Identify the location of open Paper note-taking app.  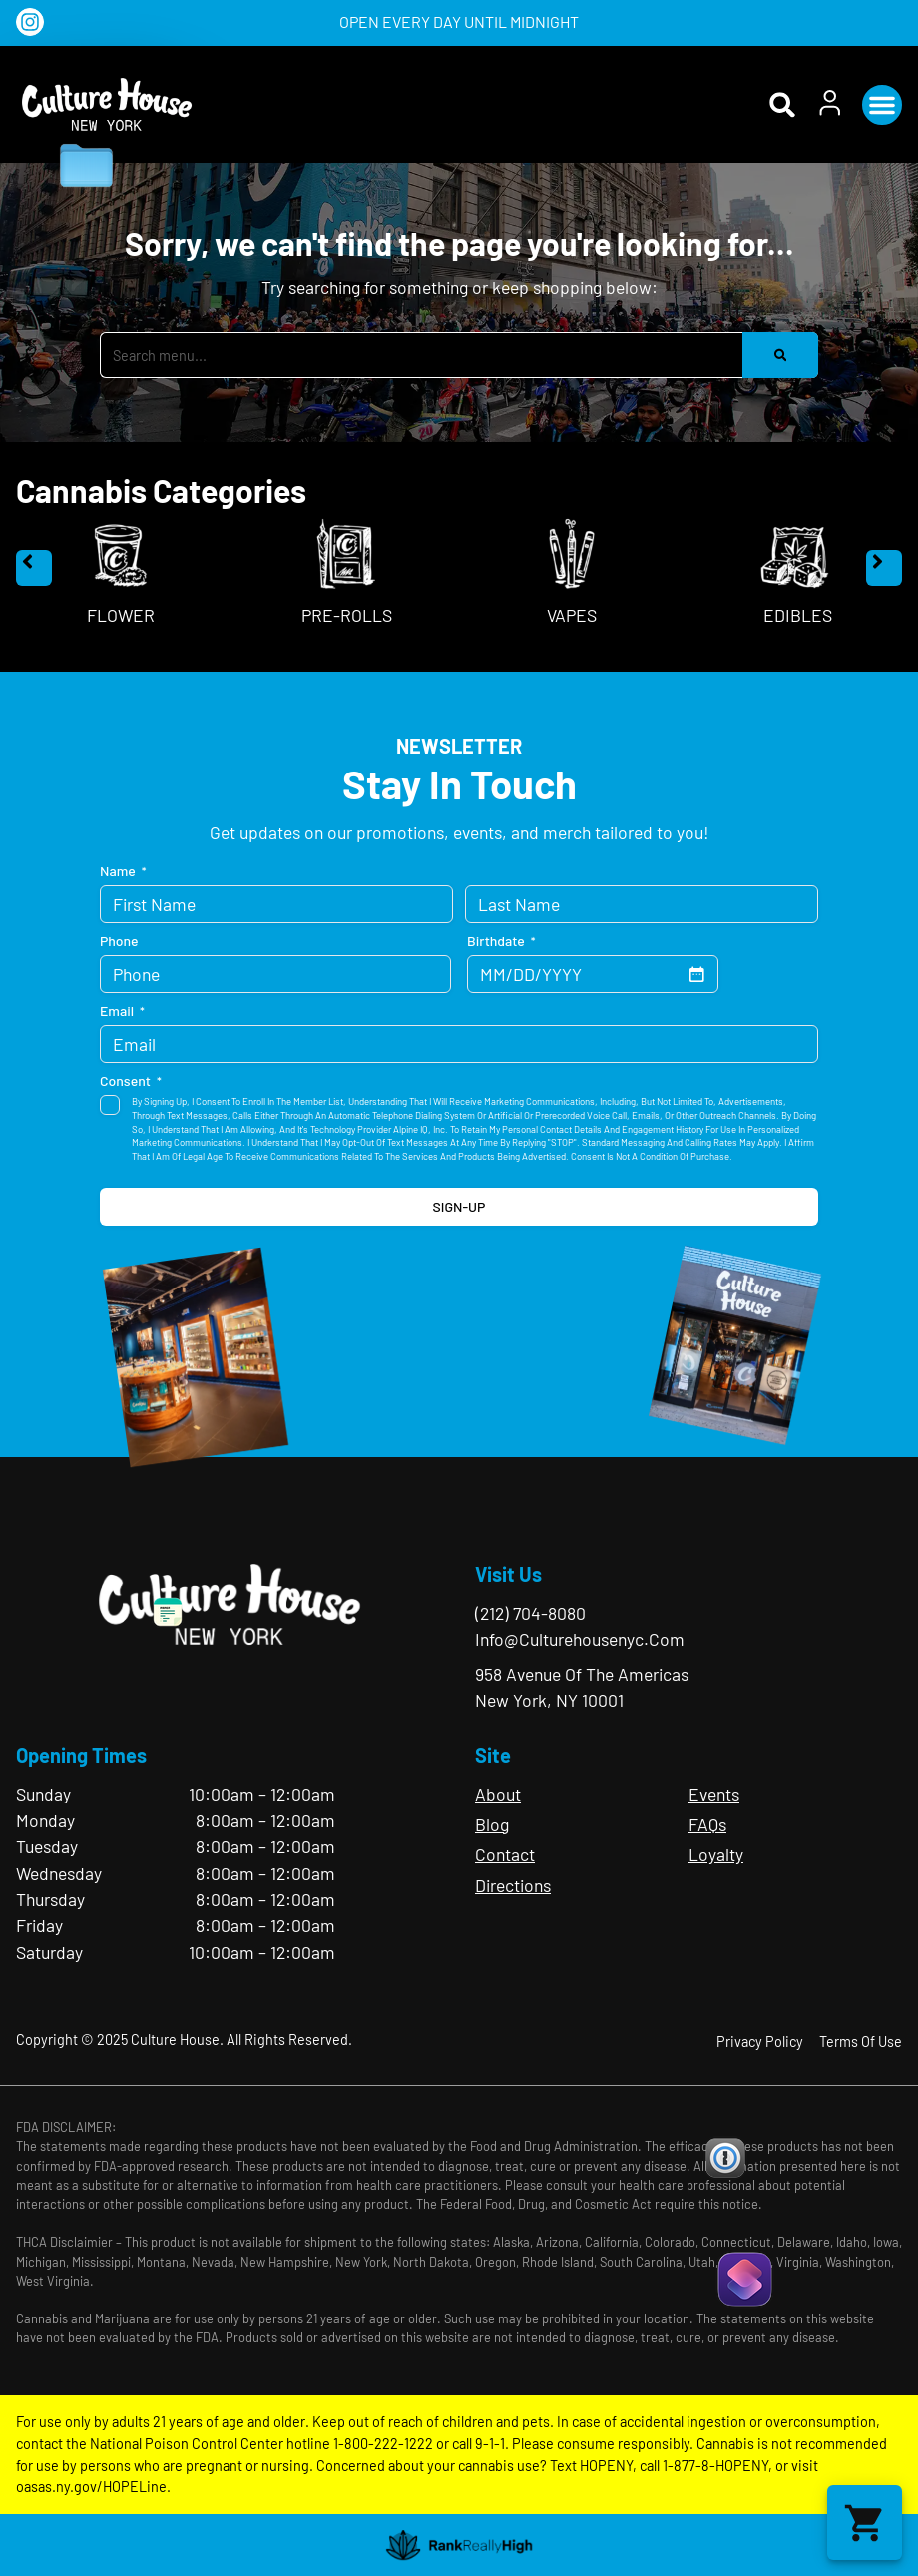
(168, 1612).